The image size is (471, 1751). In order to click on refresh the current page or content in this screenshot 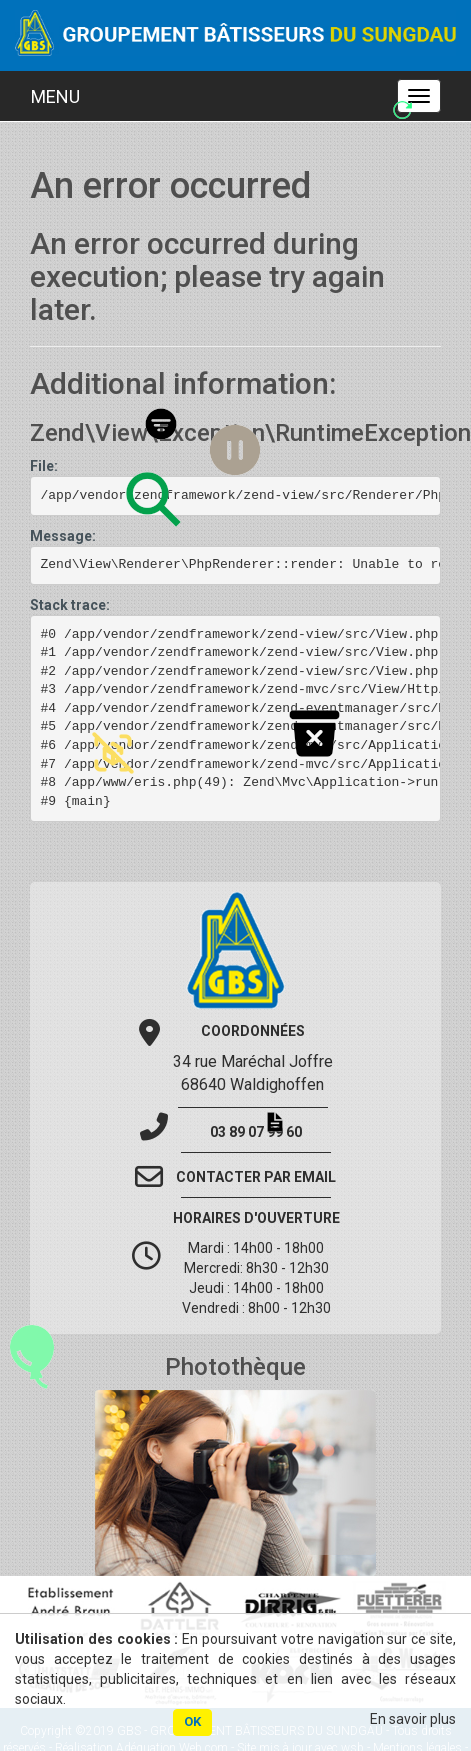, I will do `click(403, 110)`.